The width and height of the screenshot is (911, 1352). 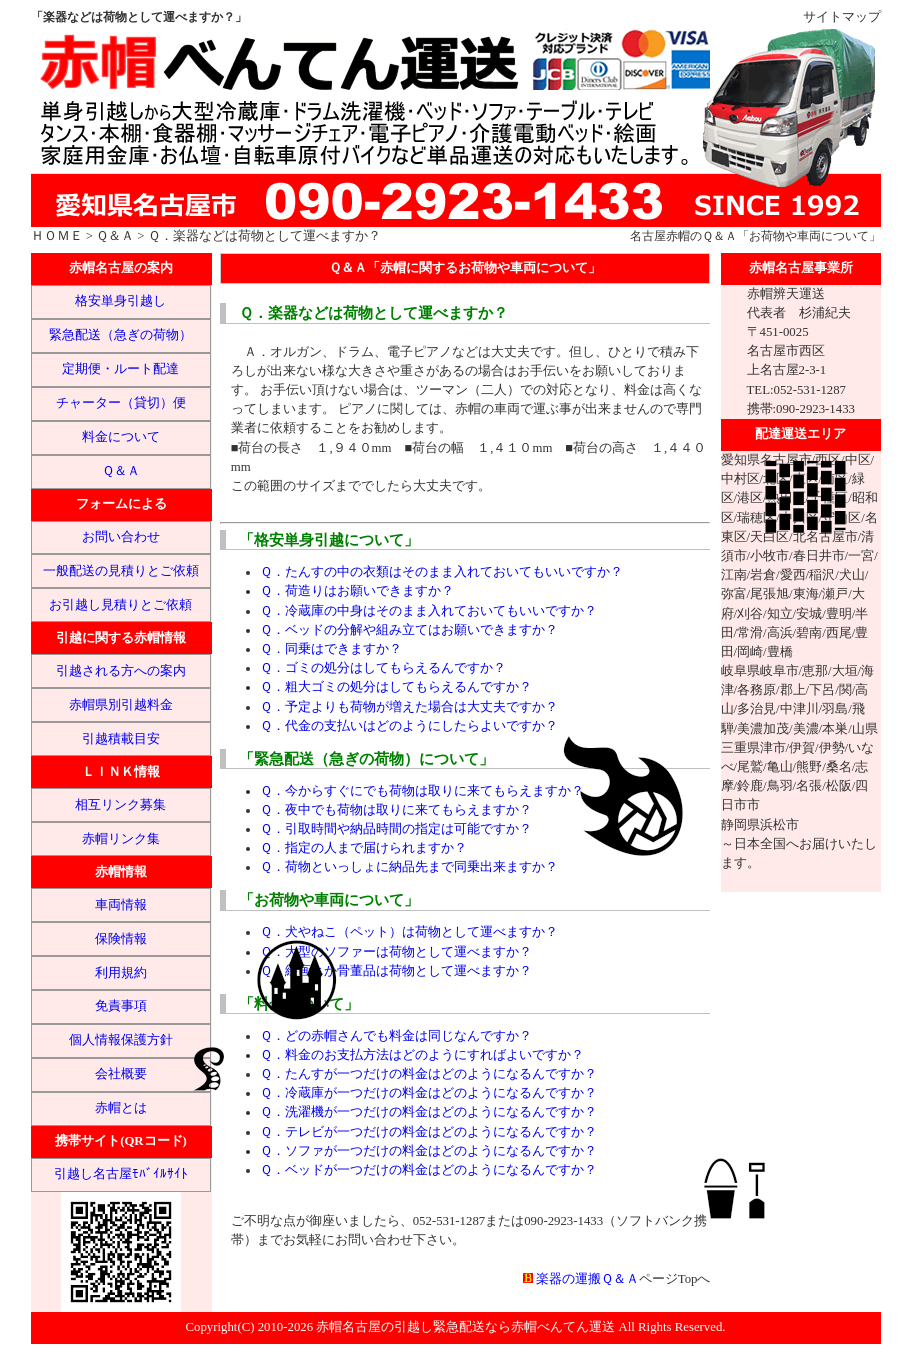 I want to click on view half-year calendar overview, so click(x=805, y=495).